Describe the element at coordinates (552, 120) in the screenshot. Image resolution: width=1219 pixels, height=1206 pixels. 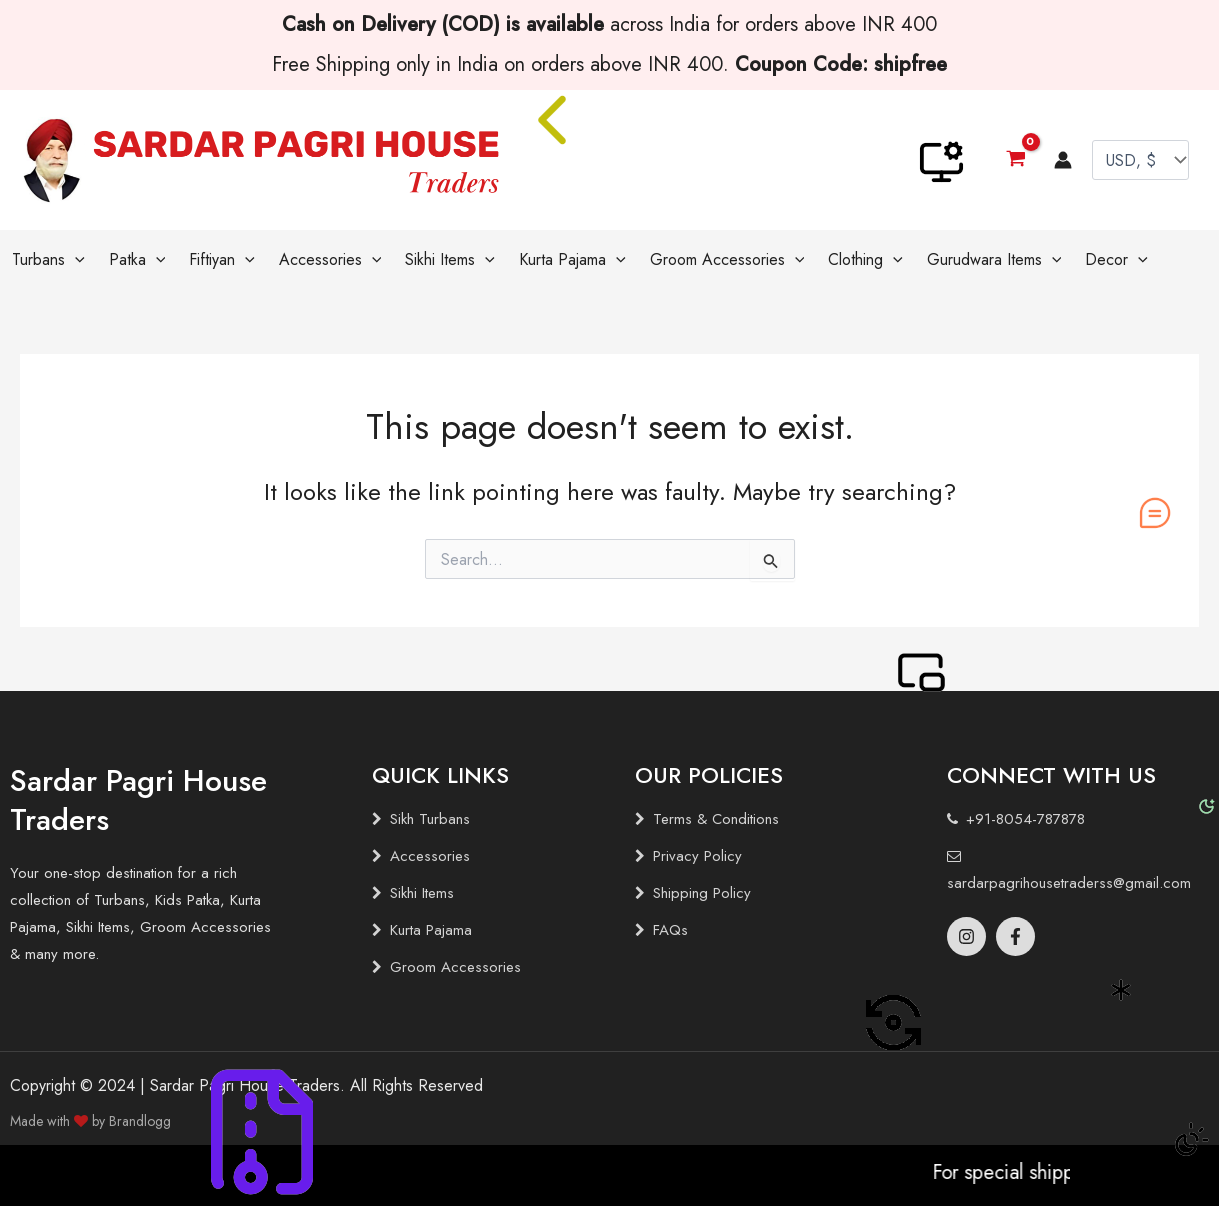
I see `go back to the previous screen` at that location.